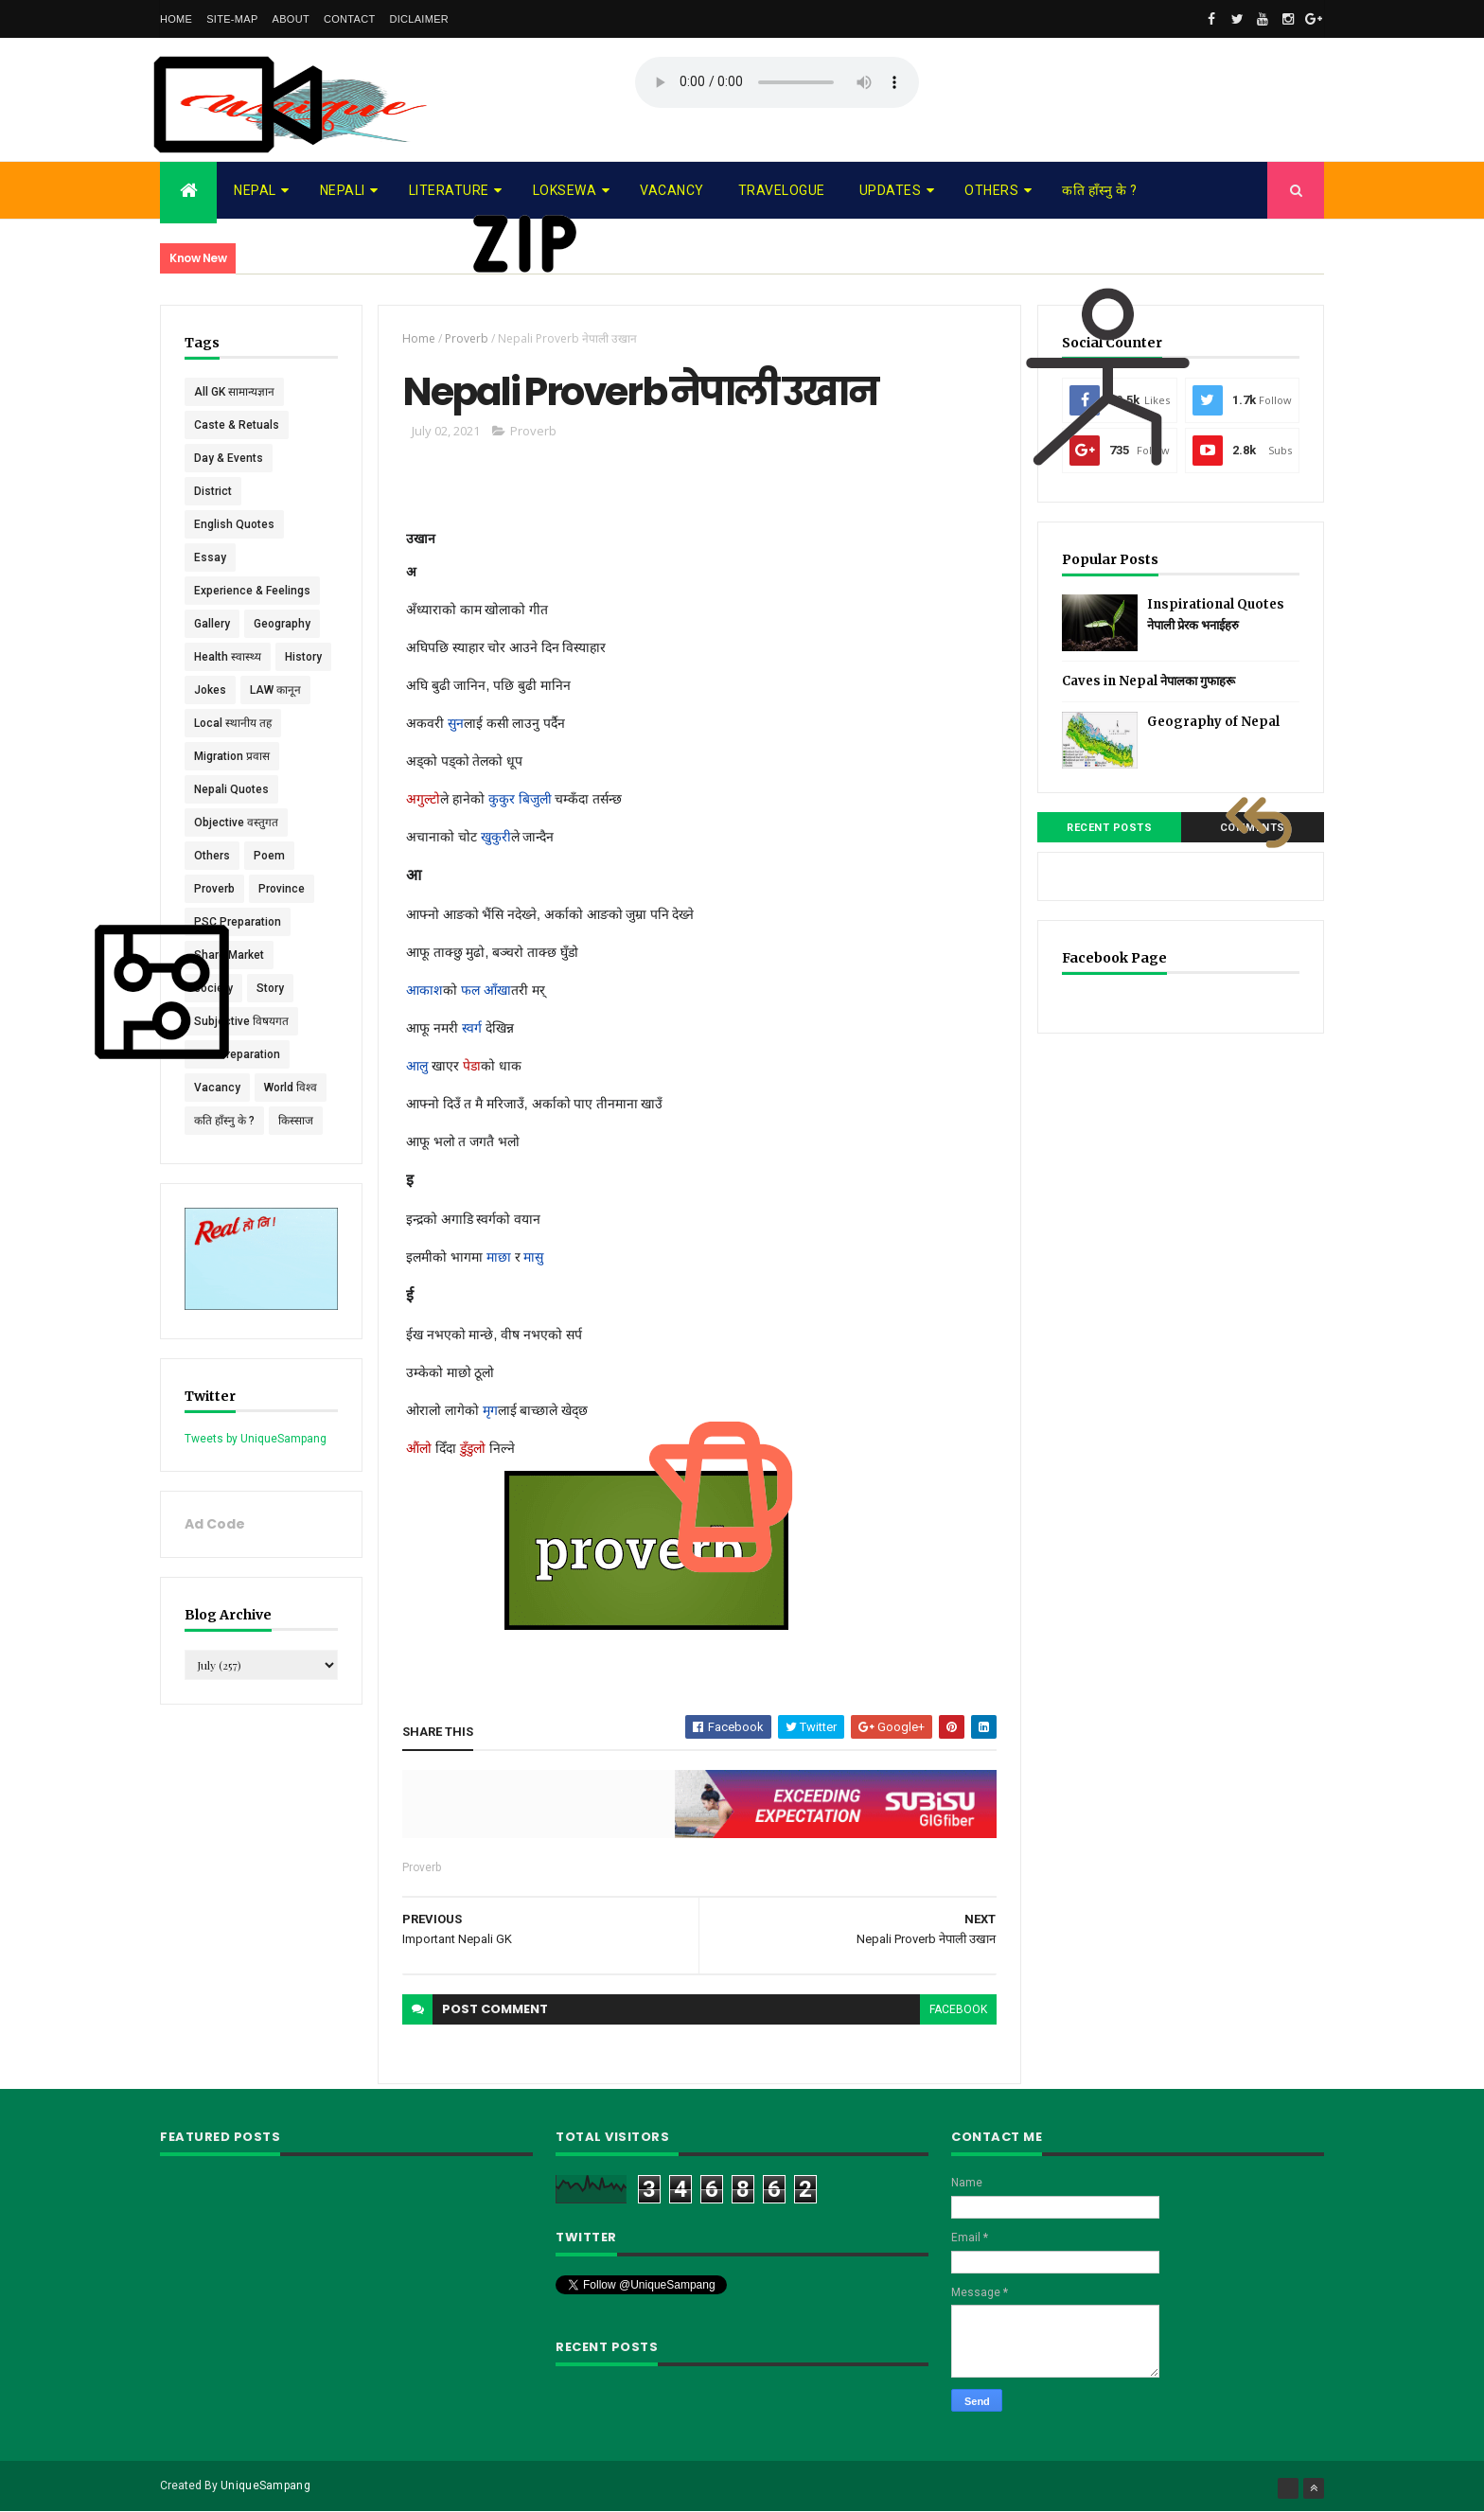 The height and width of the screenshot is (2512, 1484). Describe the element at coordinates (1107, 383) in the screenshot. I see `access tai chi or meditation exercises` at that location.